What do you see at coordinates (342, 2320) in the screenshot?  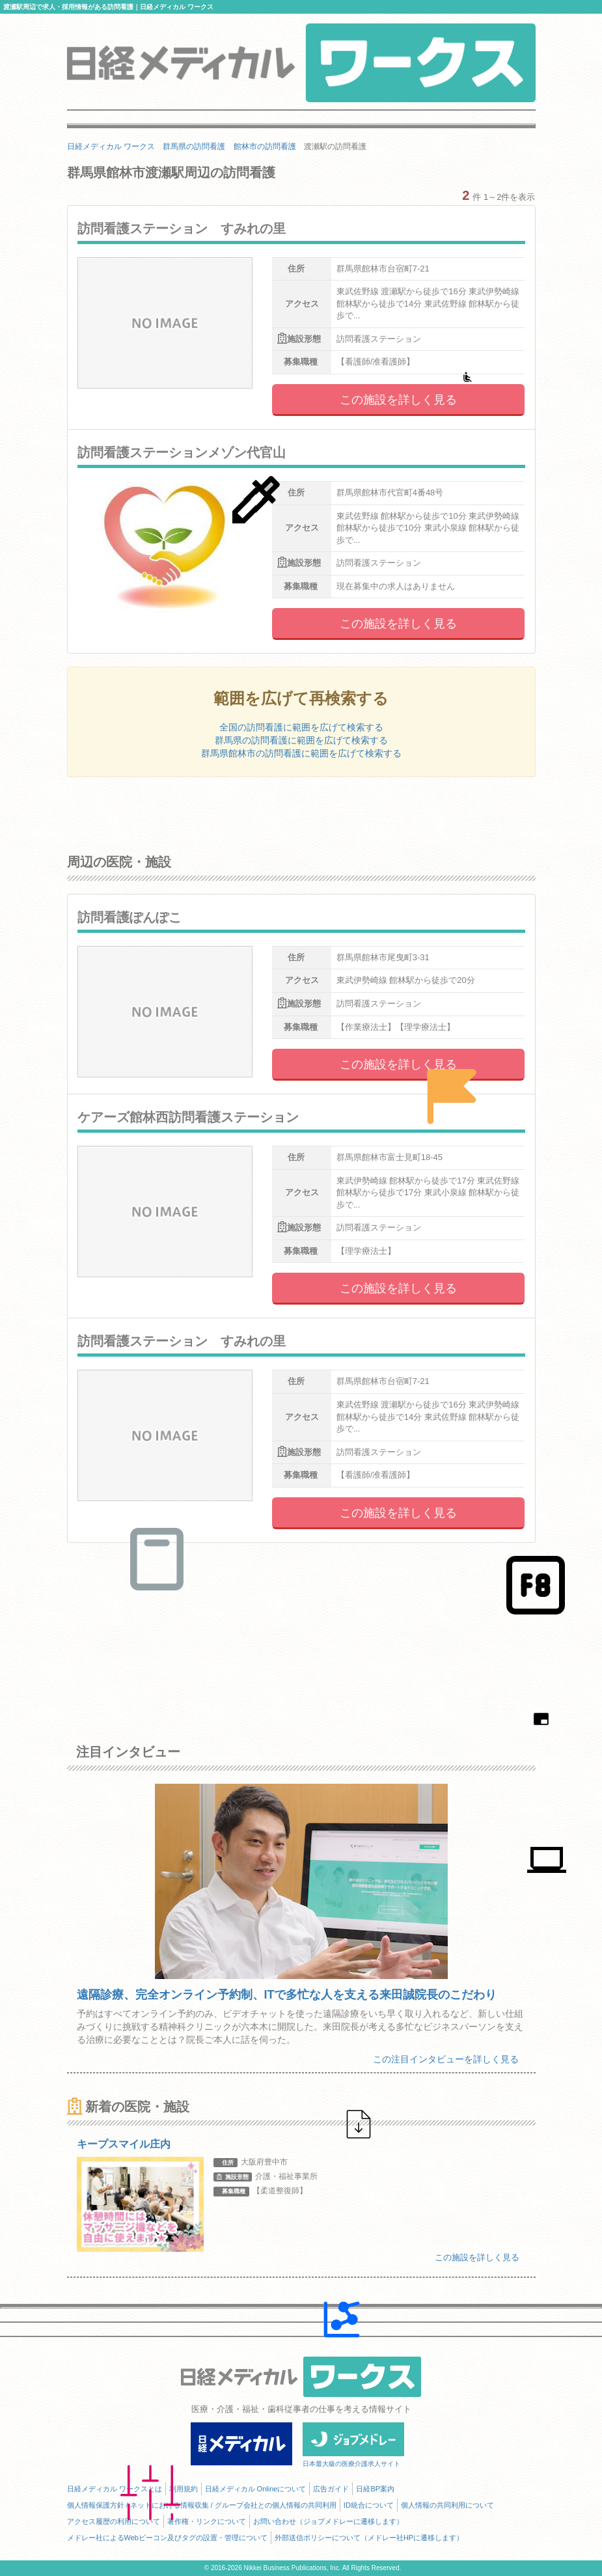 I see `view scatter plot or data visualization` at bounding box center [342, 2320].